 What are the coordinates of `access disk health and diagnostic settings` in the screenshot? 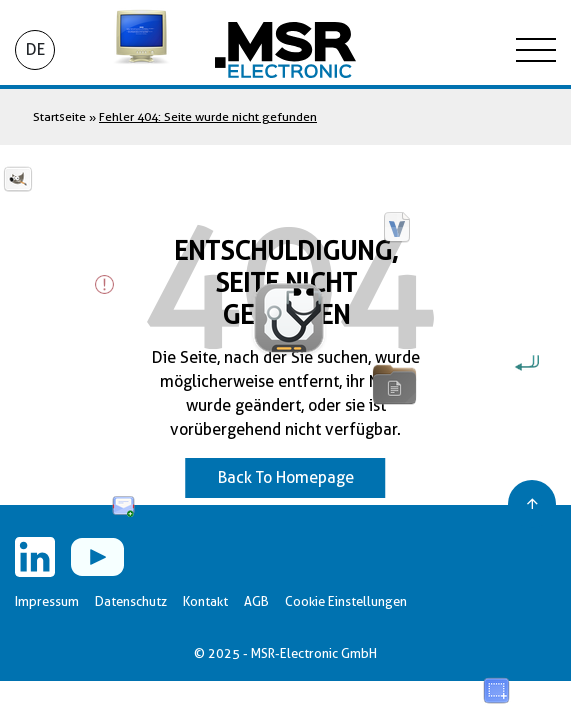 It's located at (289, 319).